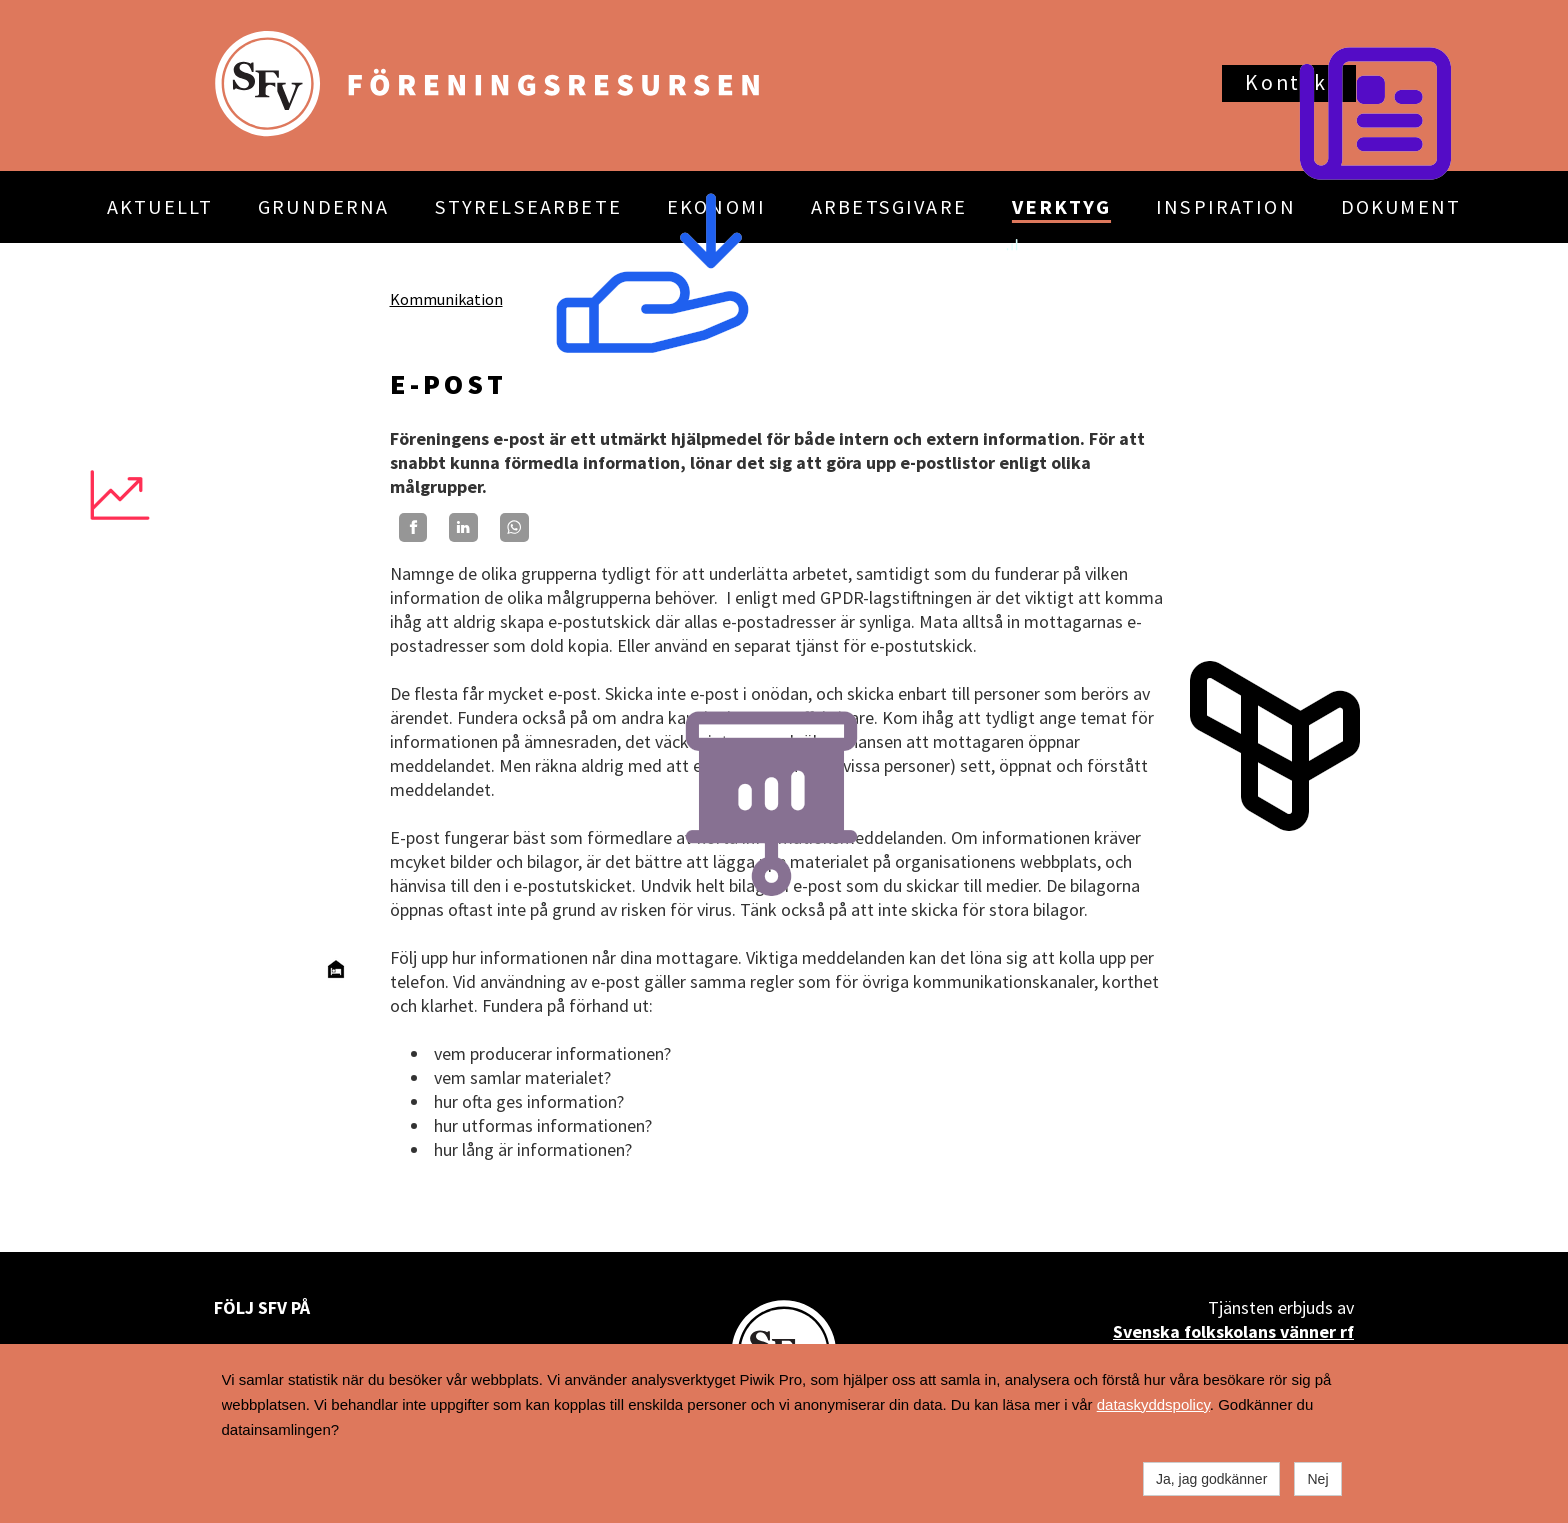 This screenshot has height=1523, width=1568. Describe the element at coordinates (1017, 241) in the screenshot. I see `indicates medium cellular signal strength` at that location.